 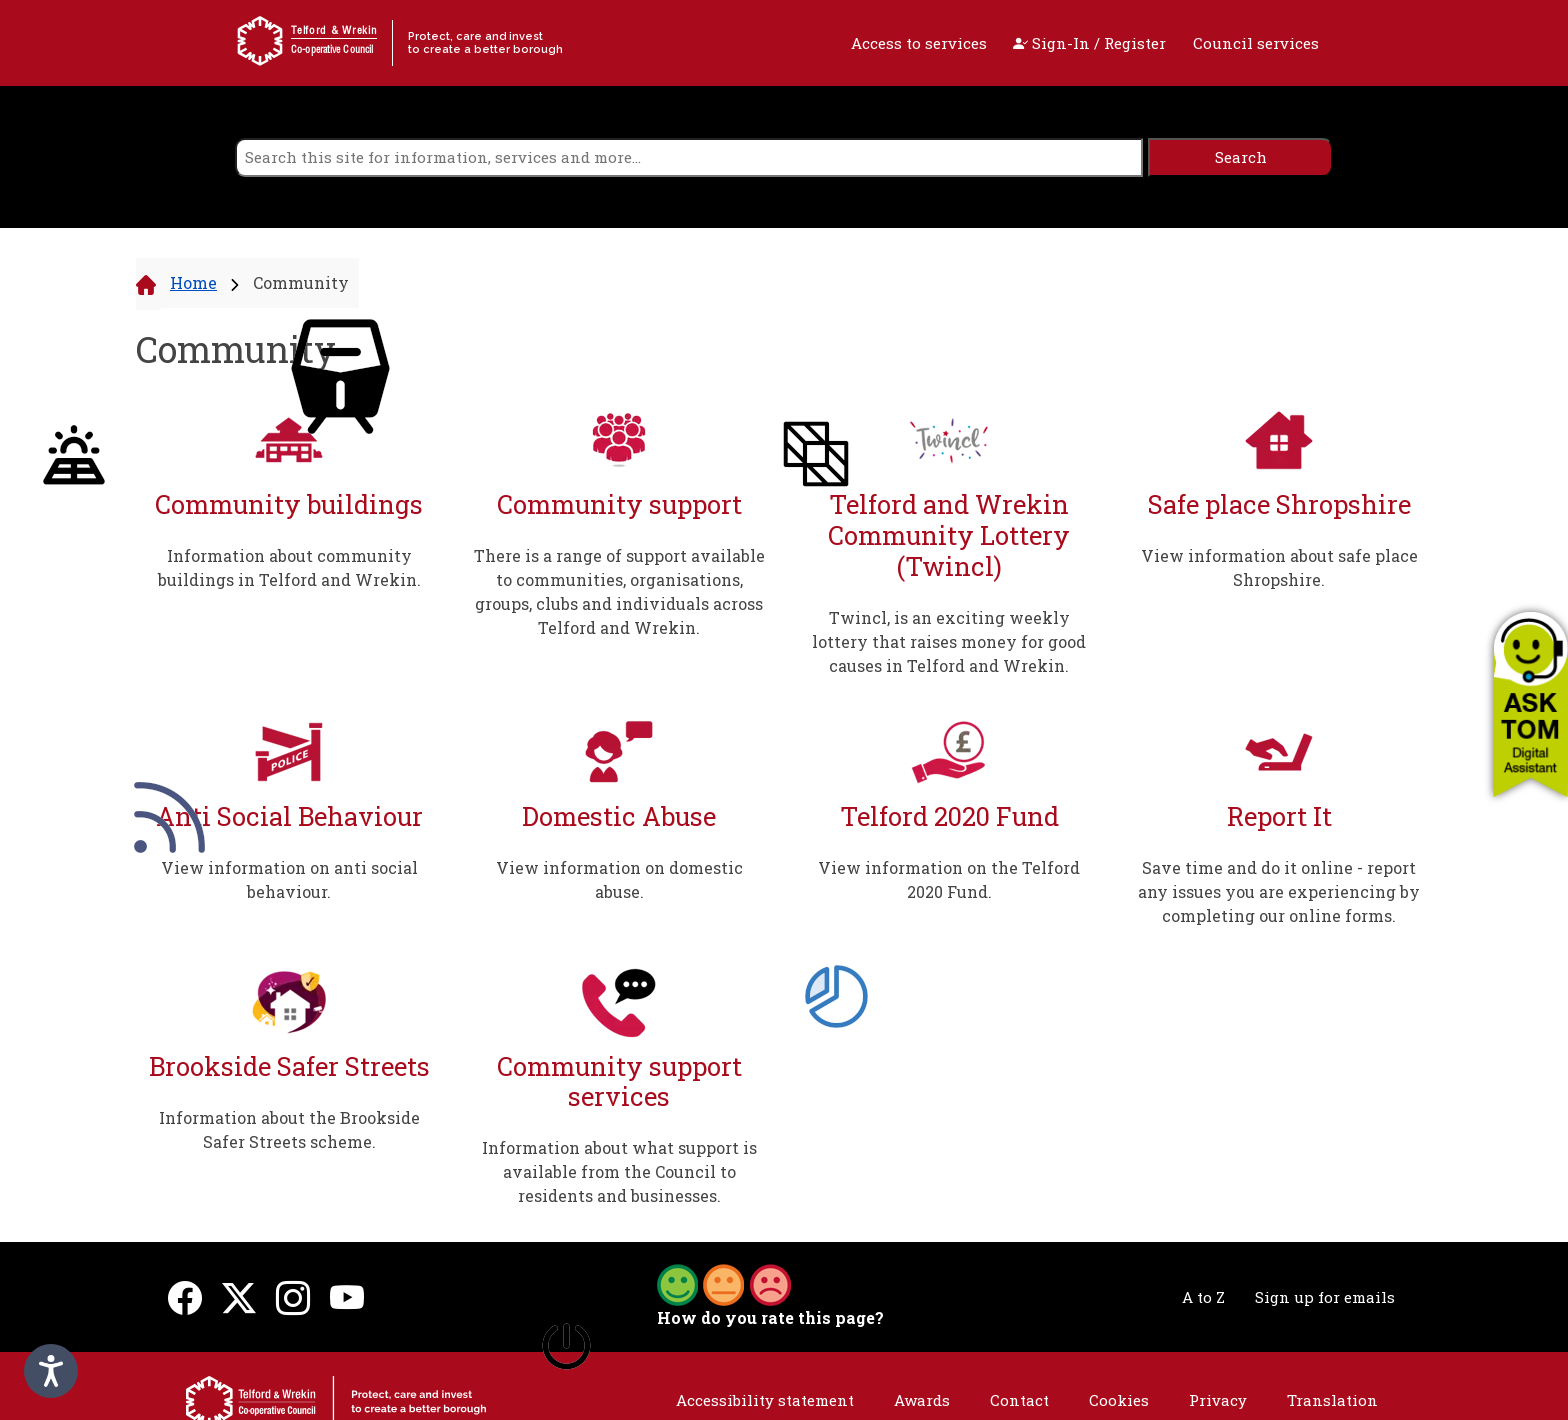 What do you see at coordinates (566, 1345) in the screenshot?
I see `turn device on or off` at bounding box center [566, 1345].